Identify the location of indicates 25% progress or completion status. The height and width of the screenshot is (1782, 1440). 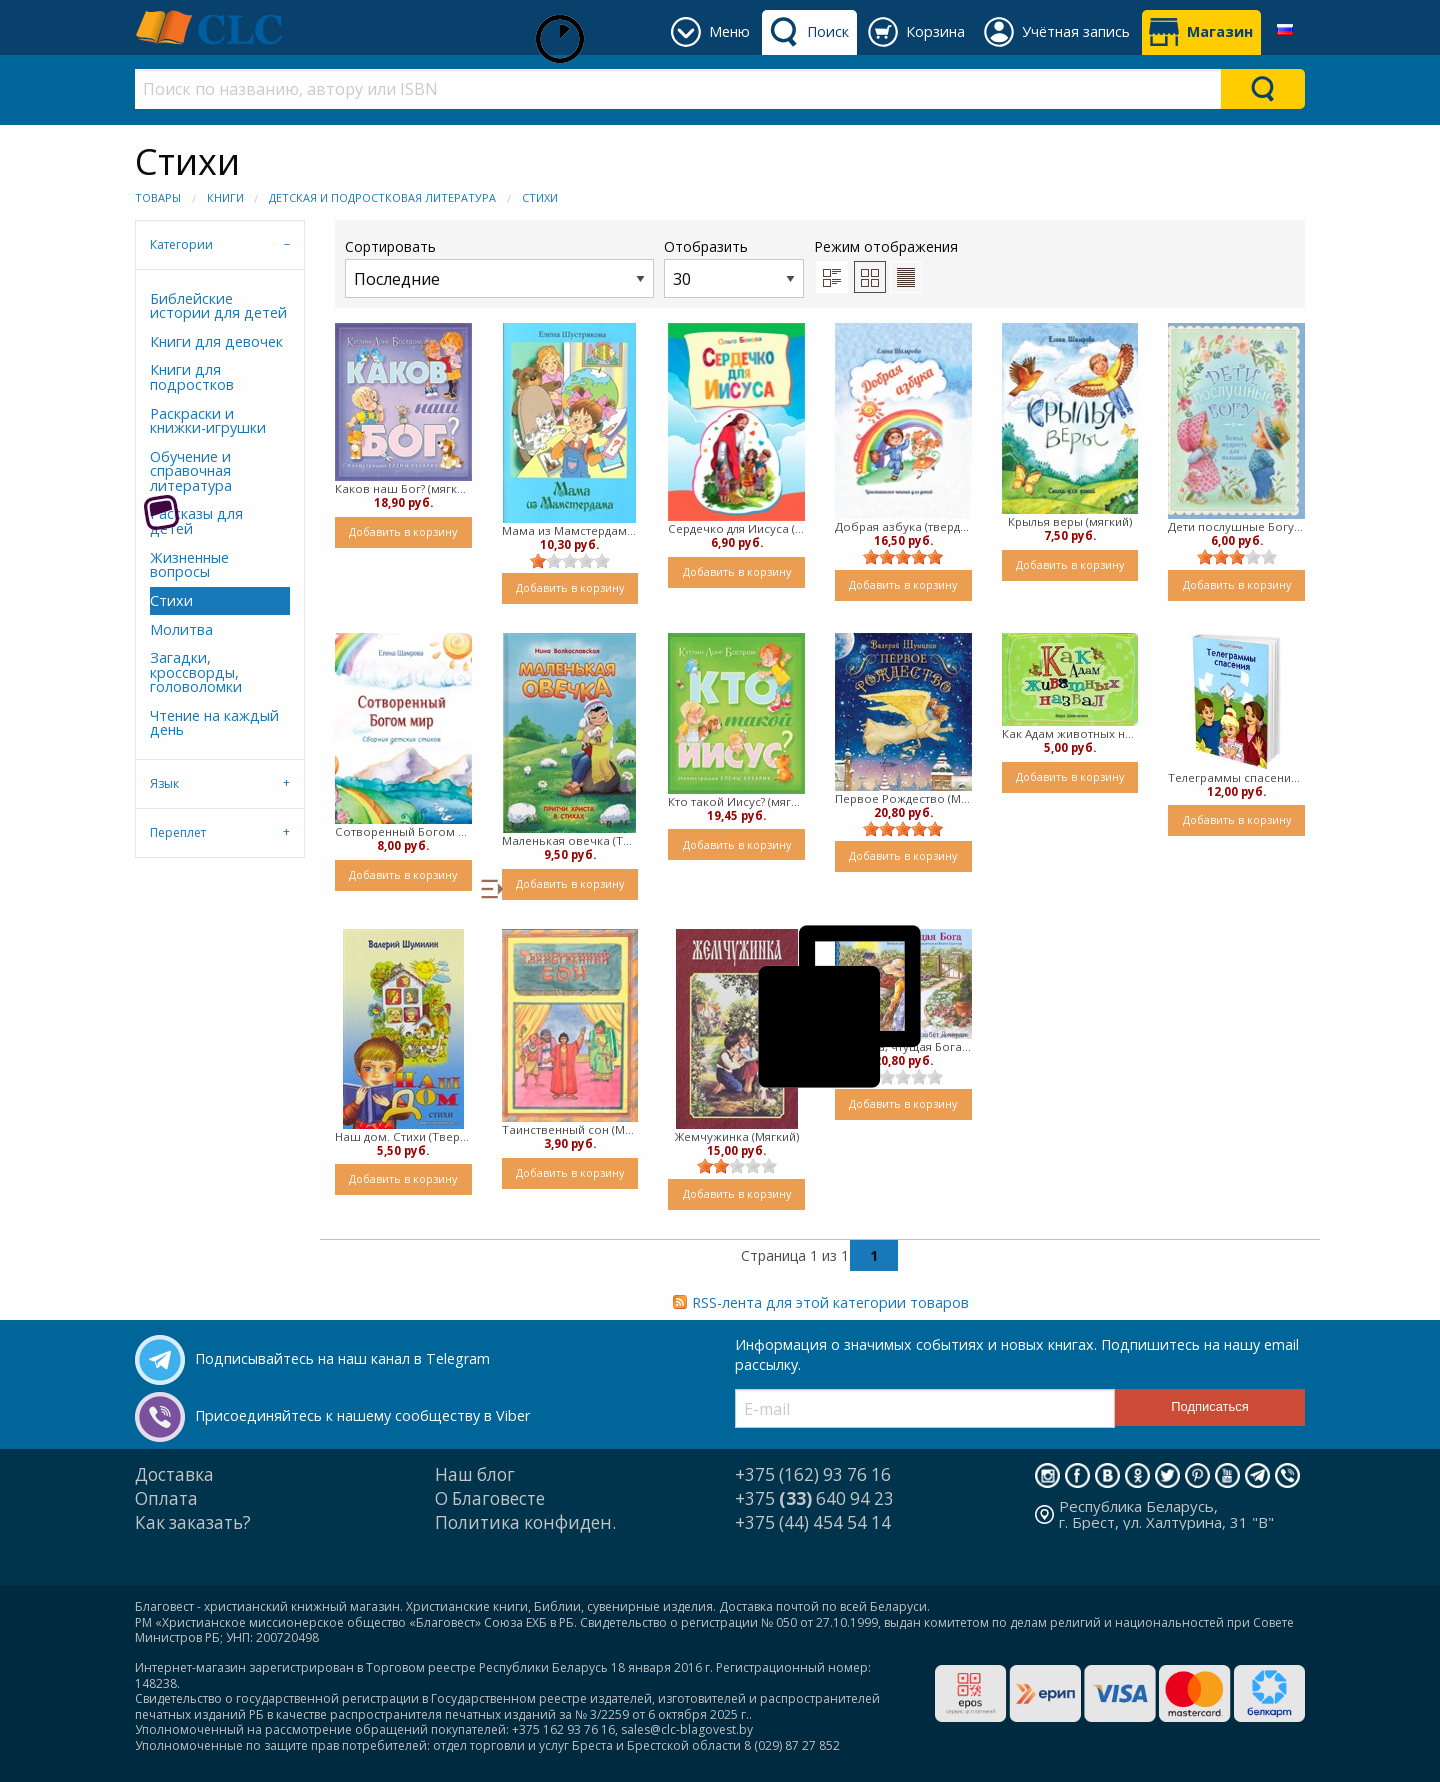
(560, 39).